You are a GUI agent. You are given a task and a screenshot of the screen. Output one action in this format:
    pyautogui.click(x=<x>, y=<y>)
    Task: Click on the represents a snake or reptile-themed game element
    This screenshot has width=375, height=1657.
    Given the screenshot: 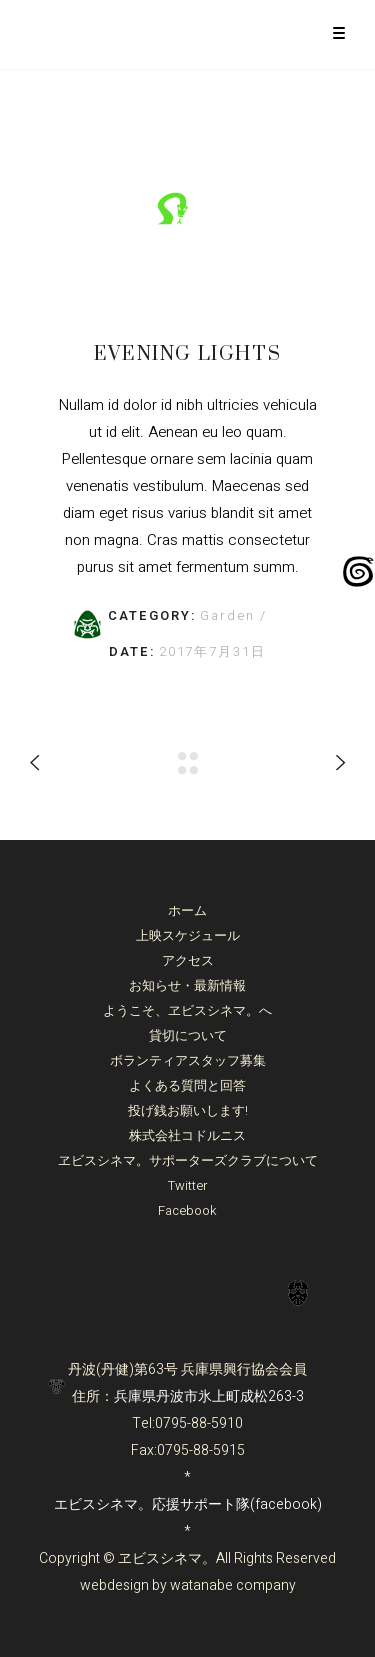 What is the action you would take?
    pyautogui.click(x=358, y=571)
    